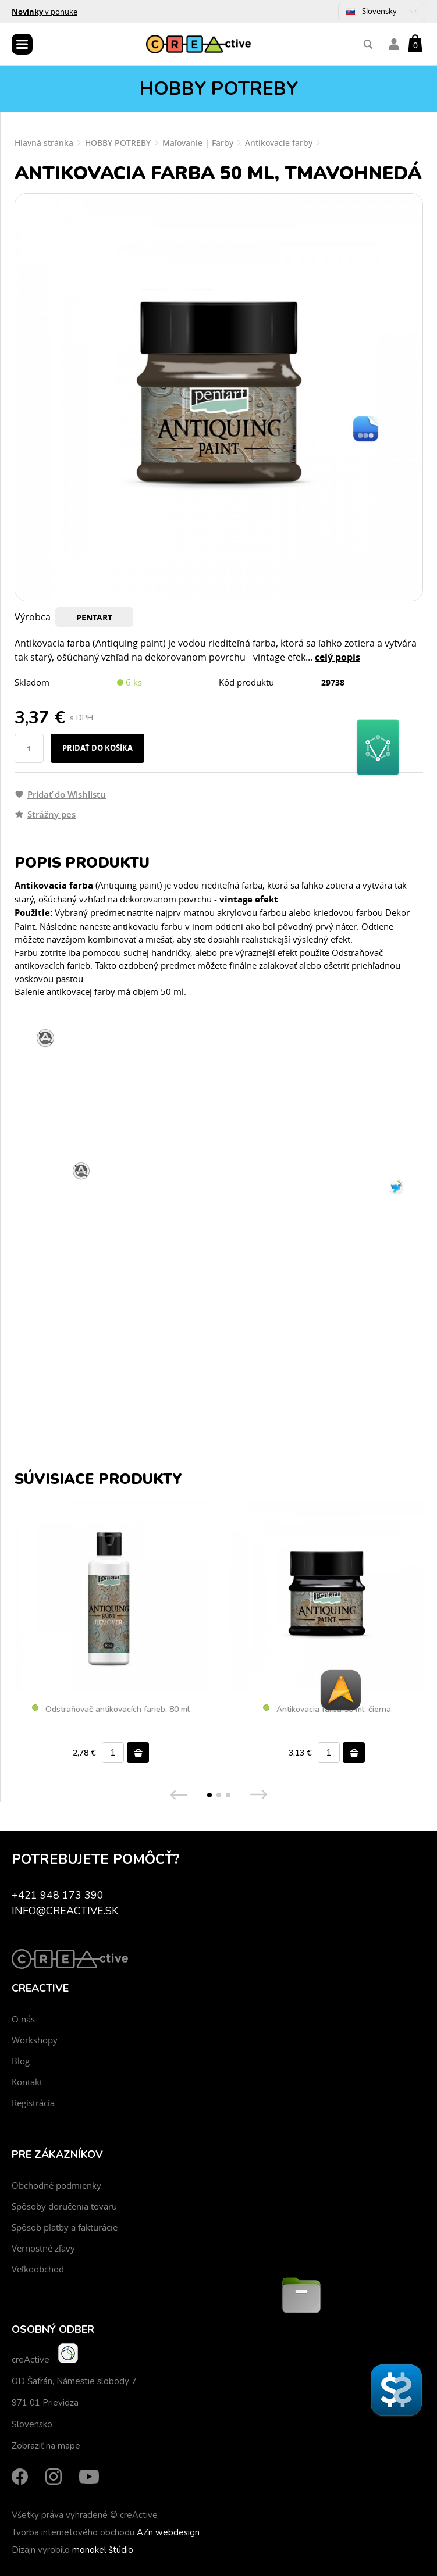 This screenshot has width=437, height=2576. Describe the element at coordinates (68, 2353) in the screenshot. I see `open cisco anyconnect vpn client` at that location.